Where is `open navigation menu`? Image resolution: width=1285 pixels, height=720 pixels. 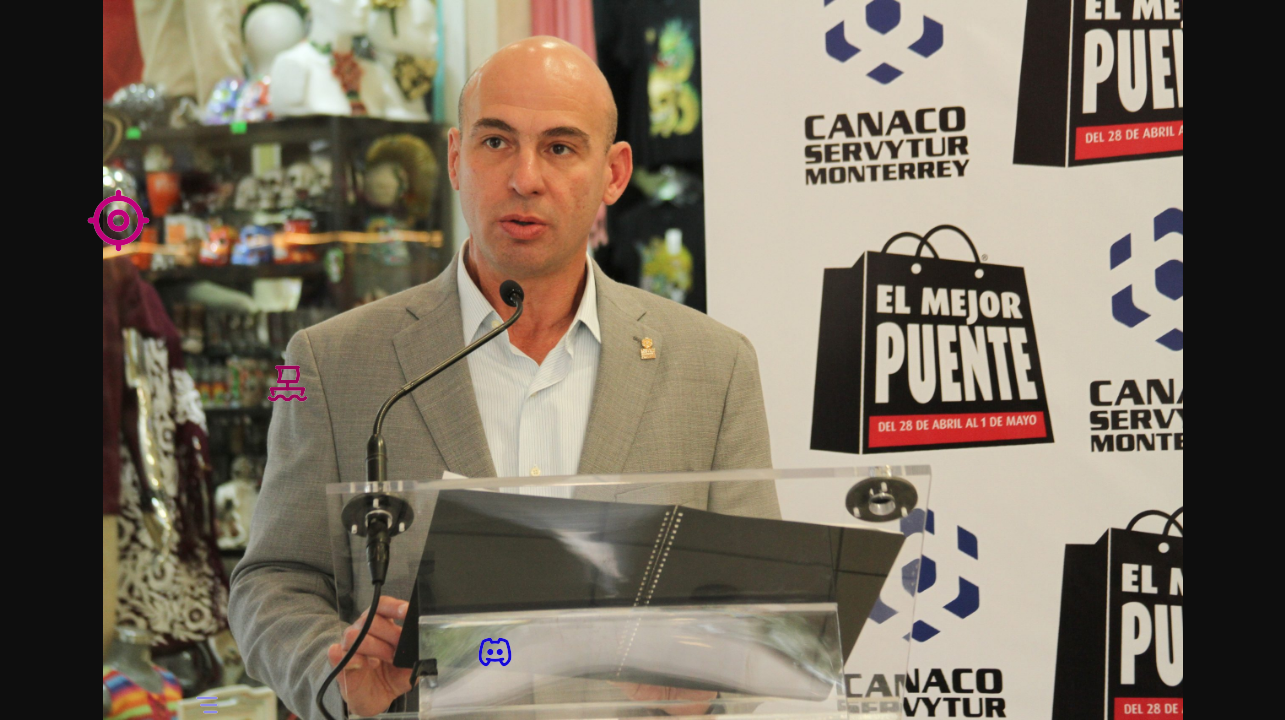
open navigation menu is located at coordinates (207, 705).